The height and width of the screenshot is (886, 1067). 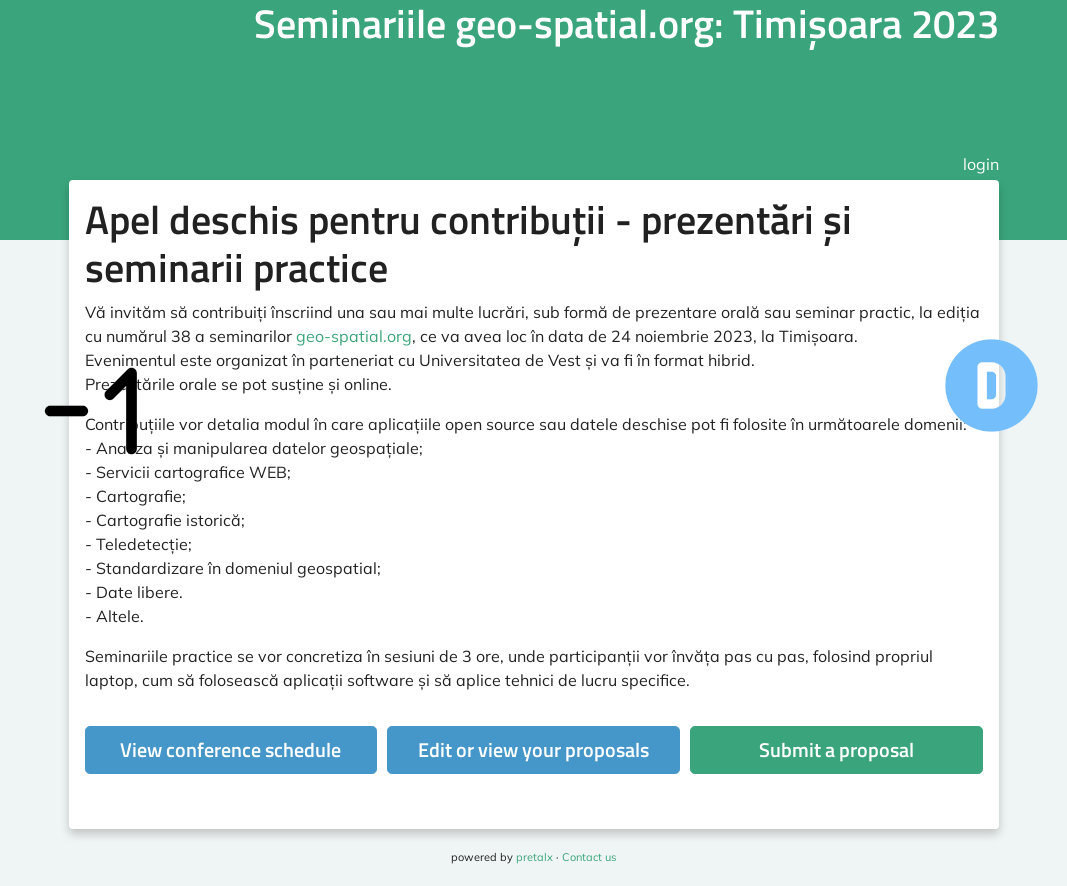 What do you see at coordinates (99, 411) in the screenshot?
I see `decrease exposure by one stop` at bounding box center [99, 411].